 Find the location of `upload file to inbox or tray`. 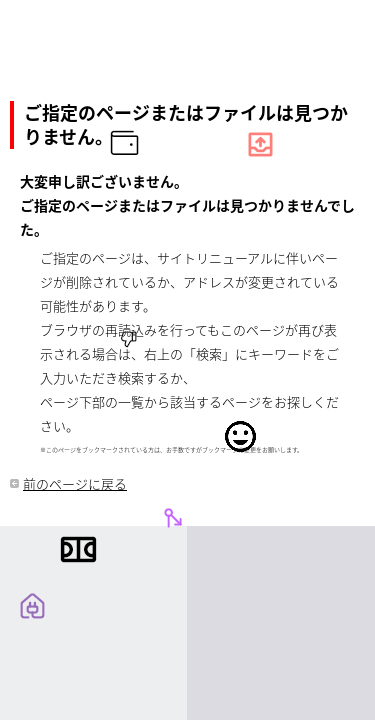

upload file to inbox or tray is located at coordinates (260, 144).